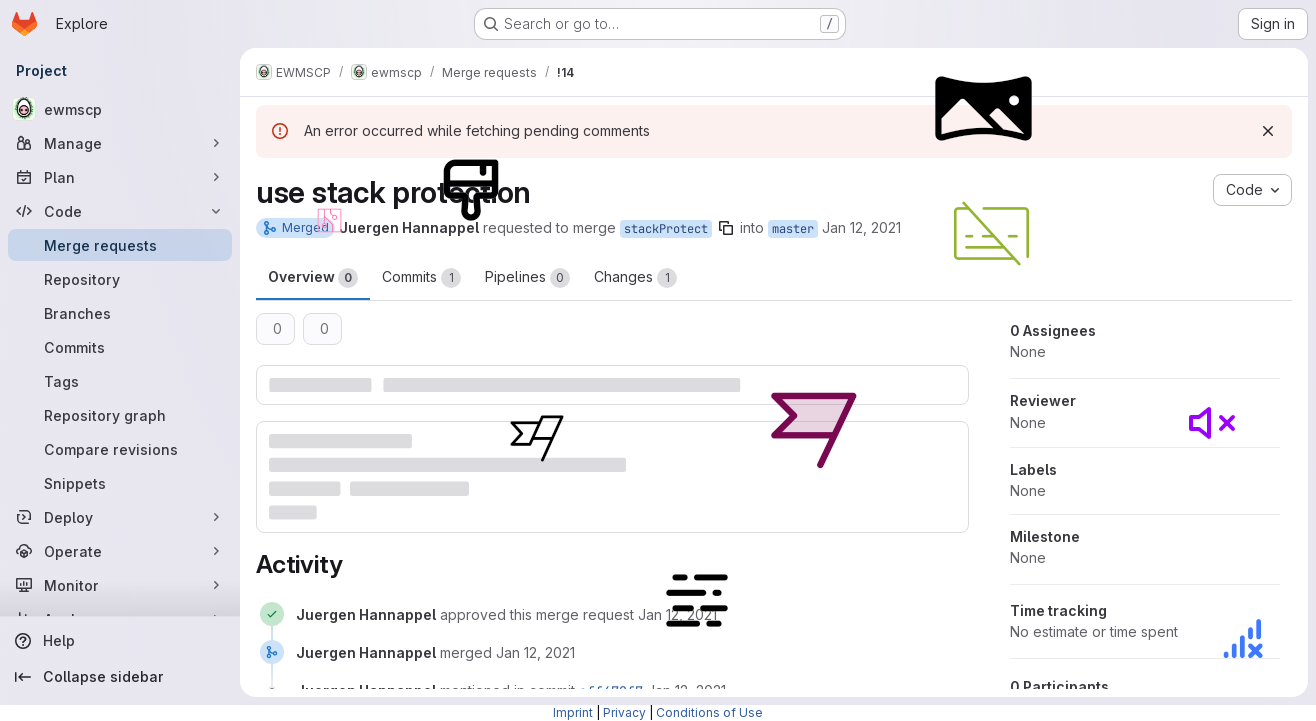 Image resolution: width=1316 pixels, height=721 pixels. What do you see at coordinates (810, 425) in the screenshot?
I see `flag or bookmark an item` at bounding box center [810, 425].